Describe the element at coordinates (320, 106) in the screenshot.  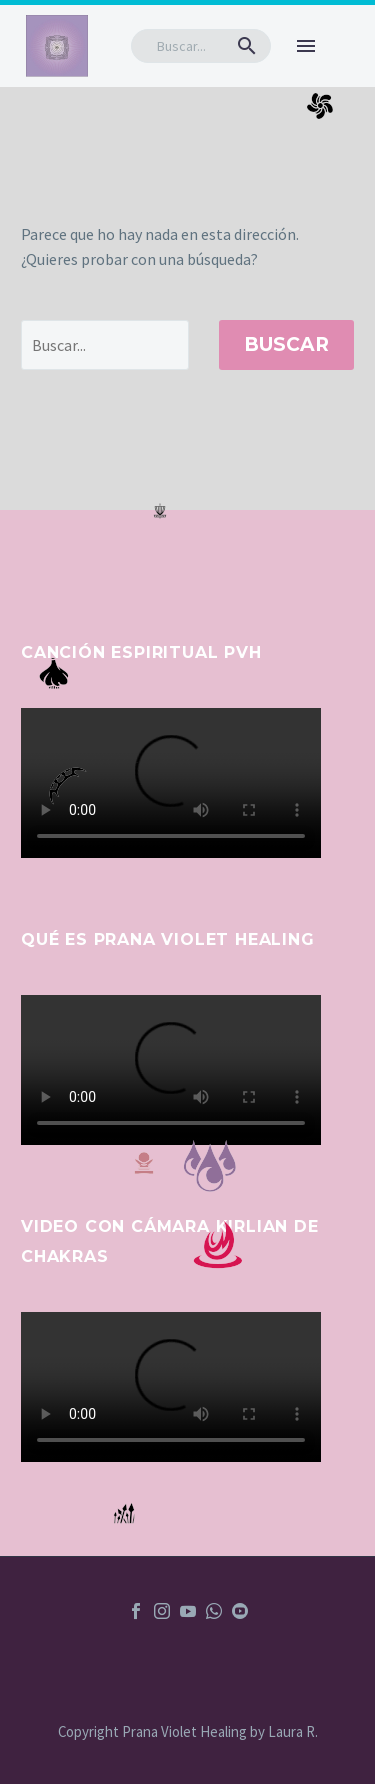
I see `decorative floral element or embellishment` at that location.